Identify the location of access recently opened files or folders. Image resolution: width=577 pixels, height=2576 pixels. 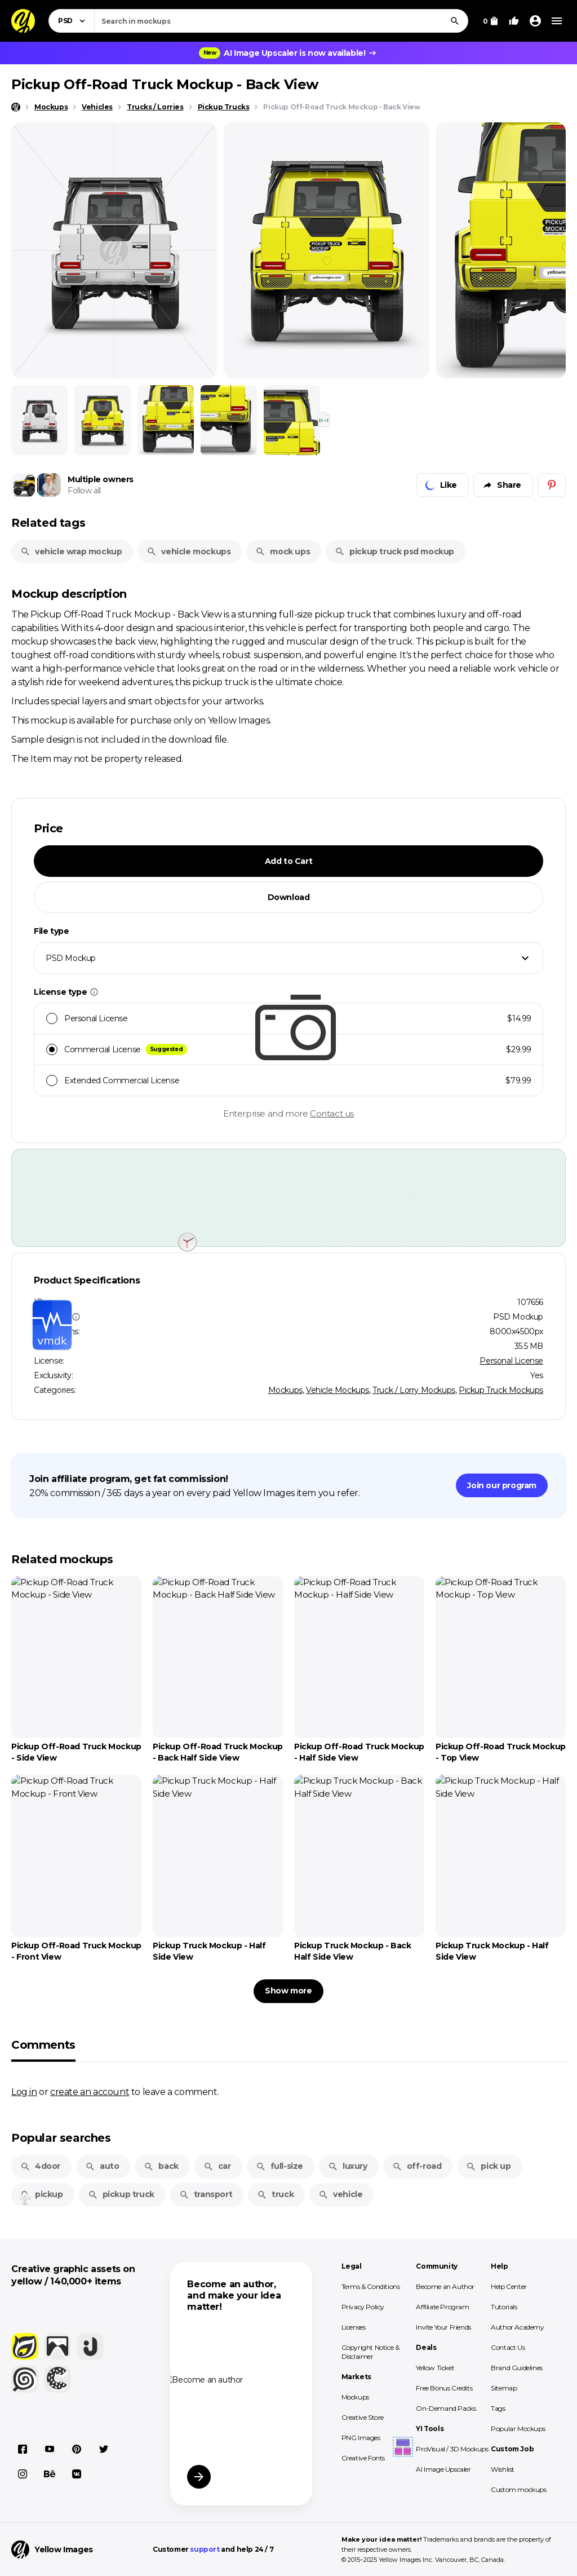
(187, 1242).